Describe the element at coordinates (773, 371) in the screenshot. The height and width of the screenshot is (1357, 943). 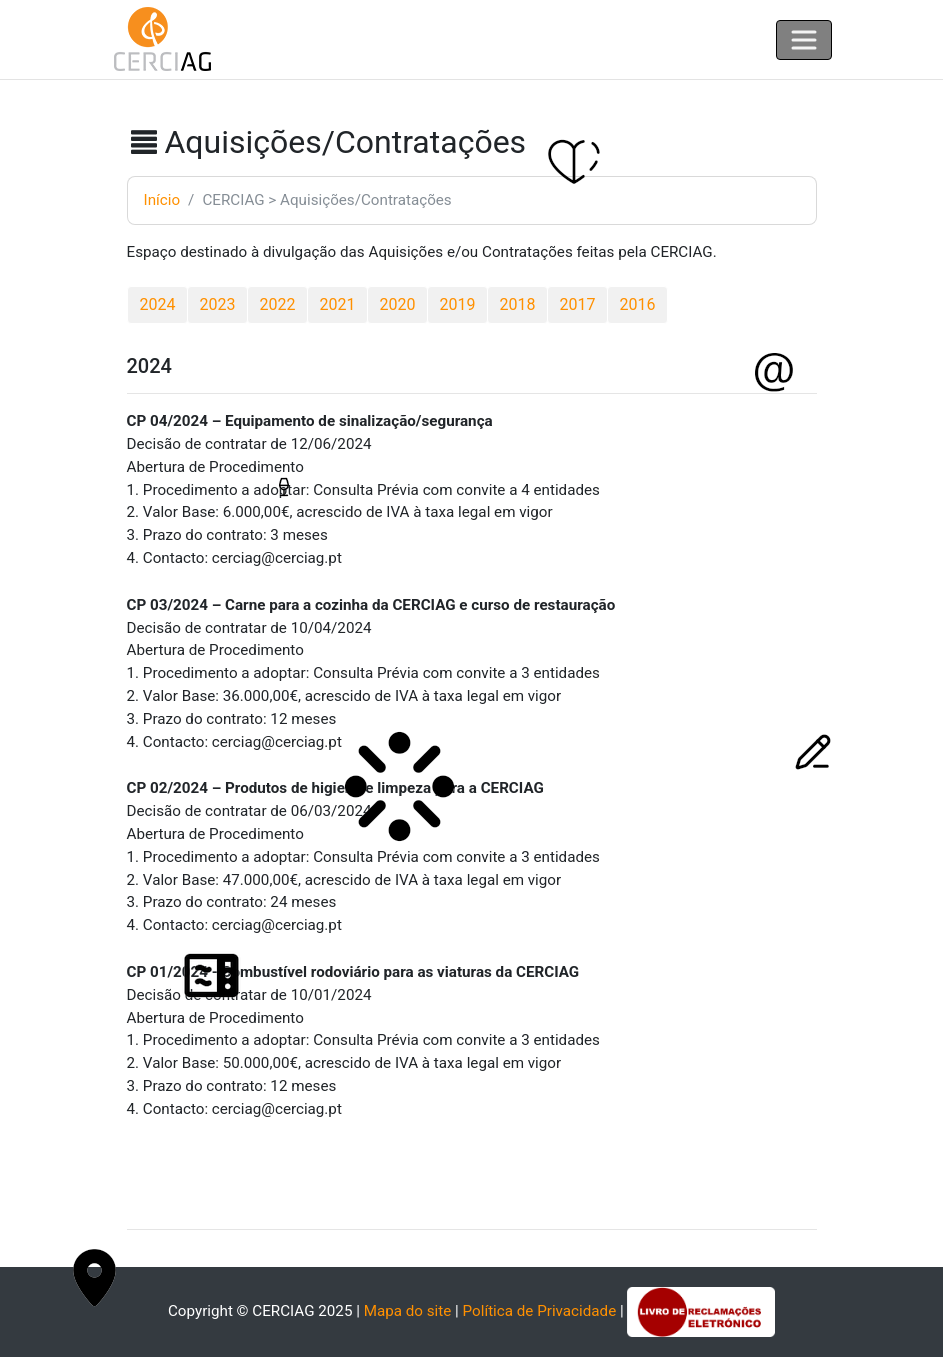
I see `mention a user in a comment or message` at that location.